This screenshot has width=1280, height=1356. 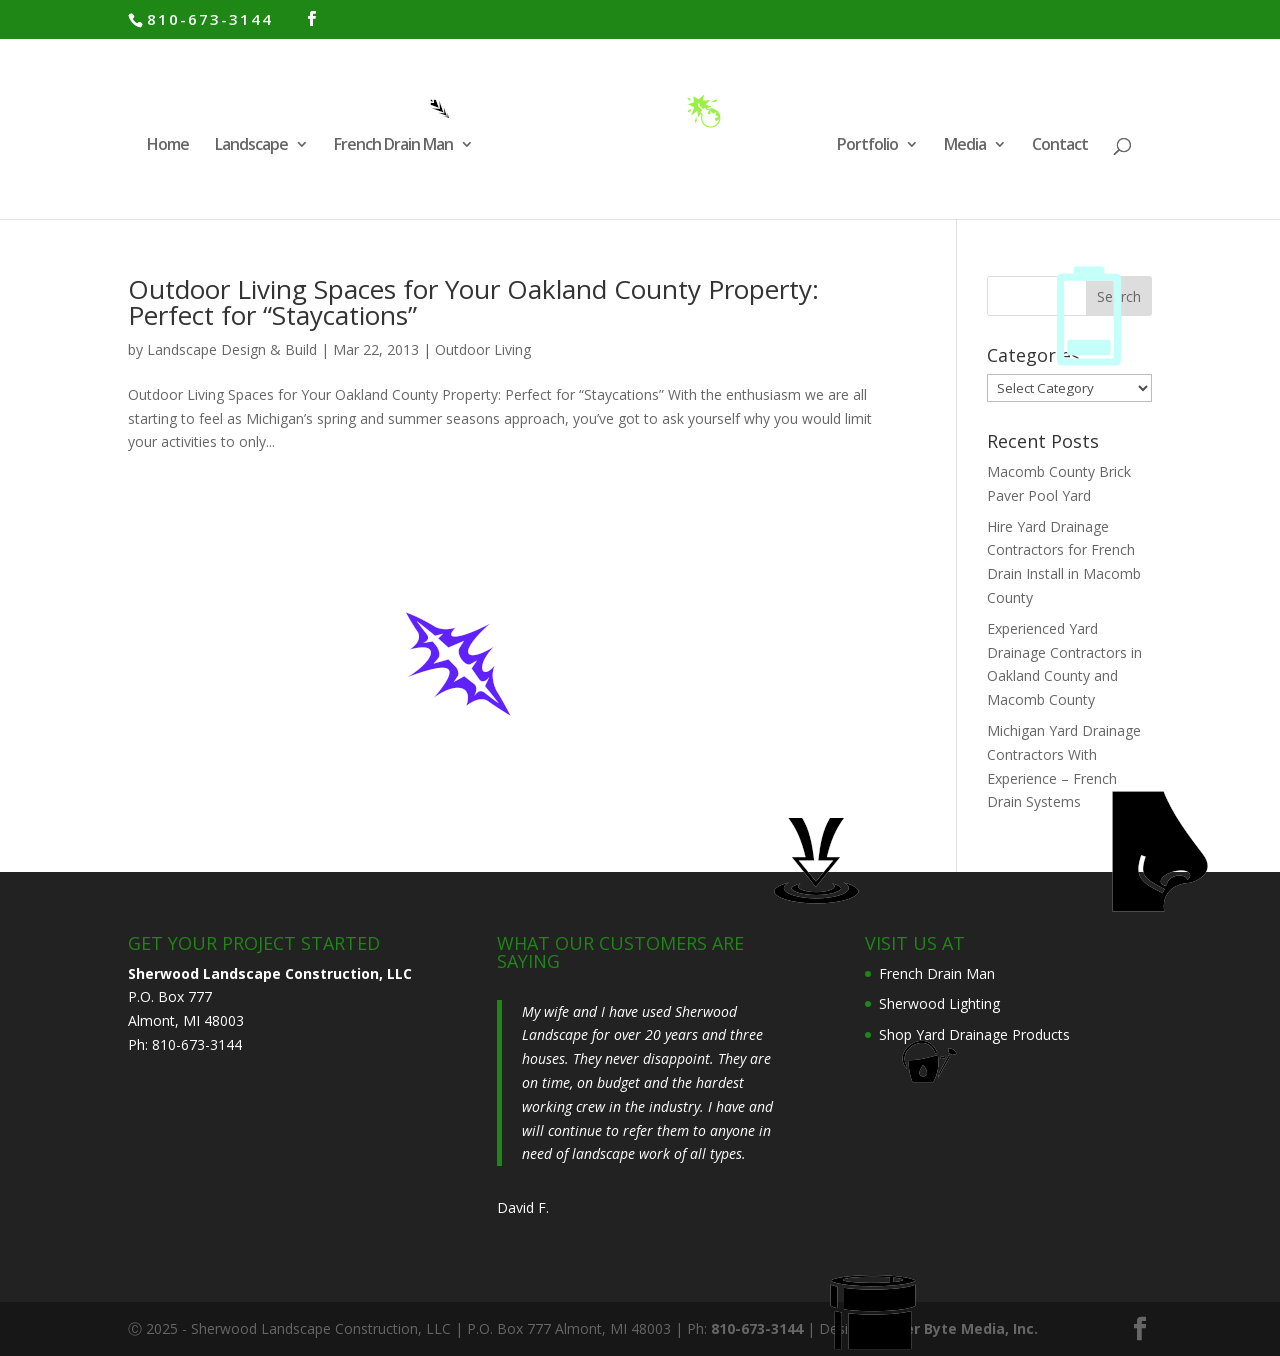 I want to click on indicates a combo attack or chain skill, so click(x=440, y=109).